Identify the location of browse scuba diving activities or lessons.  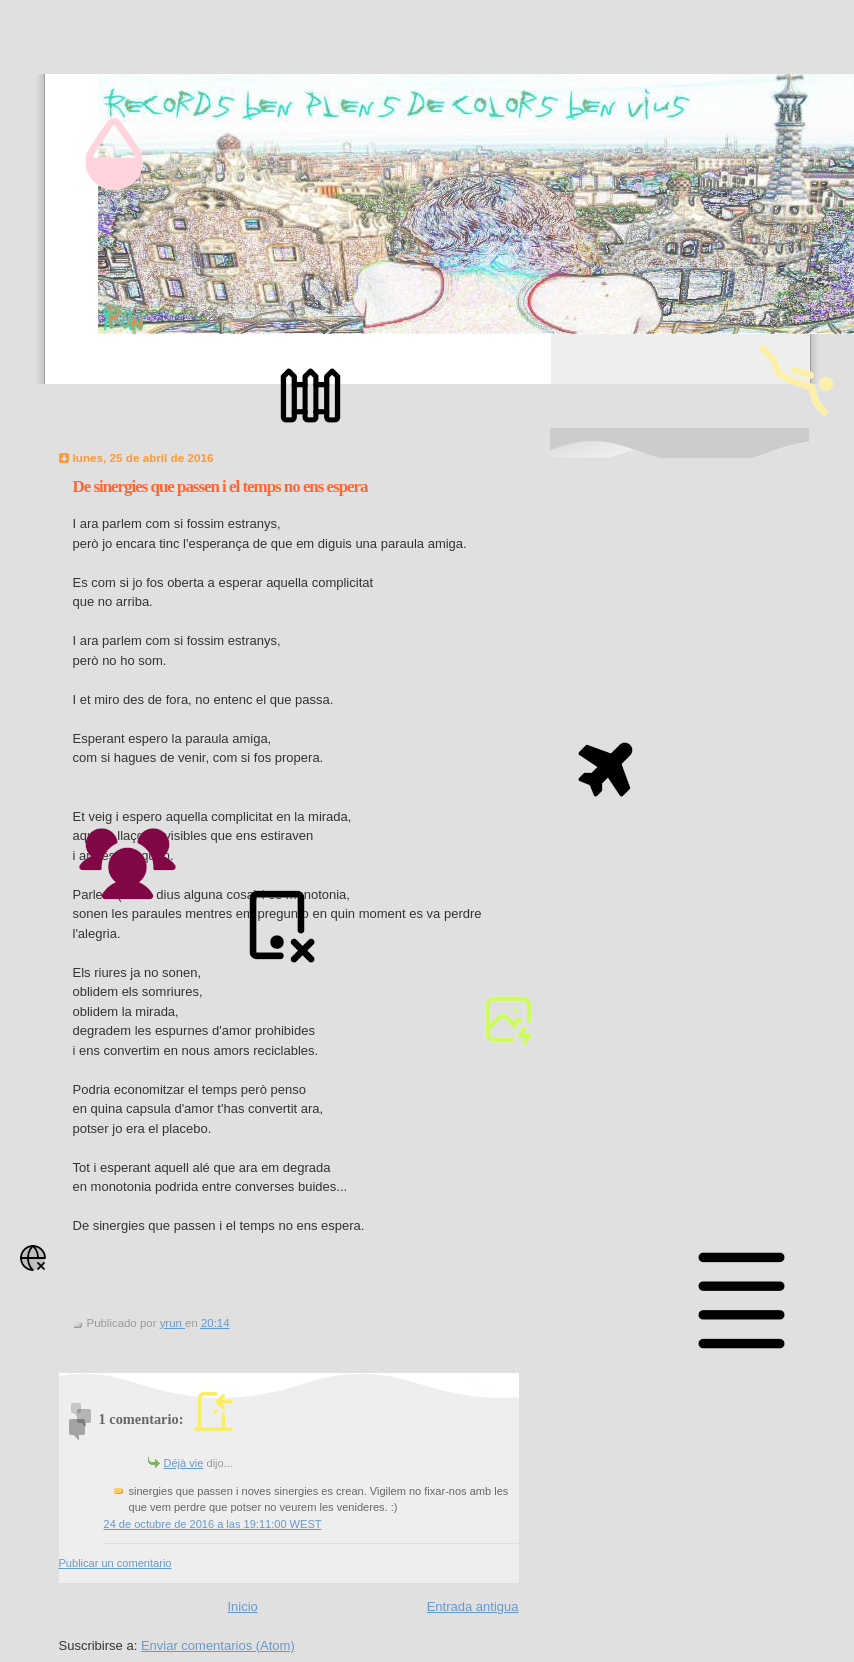
(798, 384).